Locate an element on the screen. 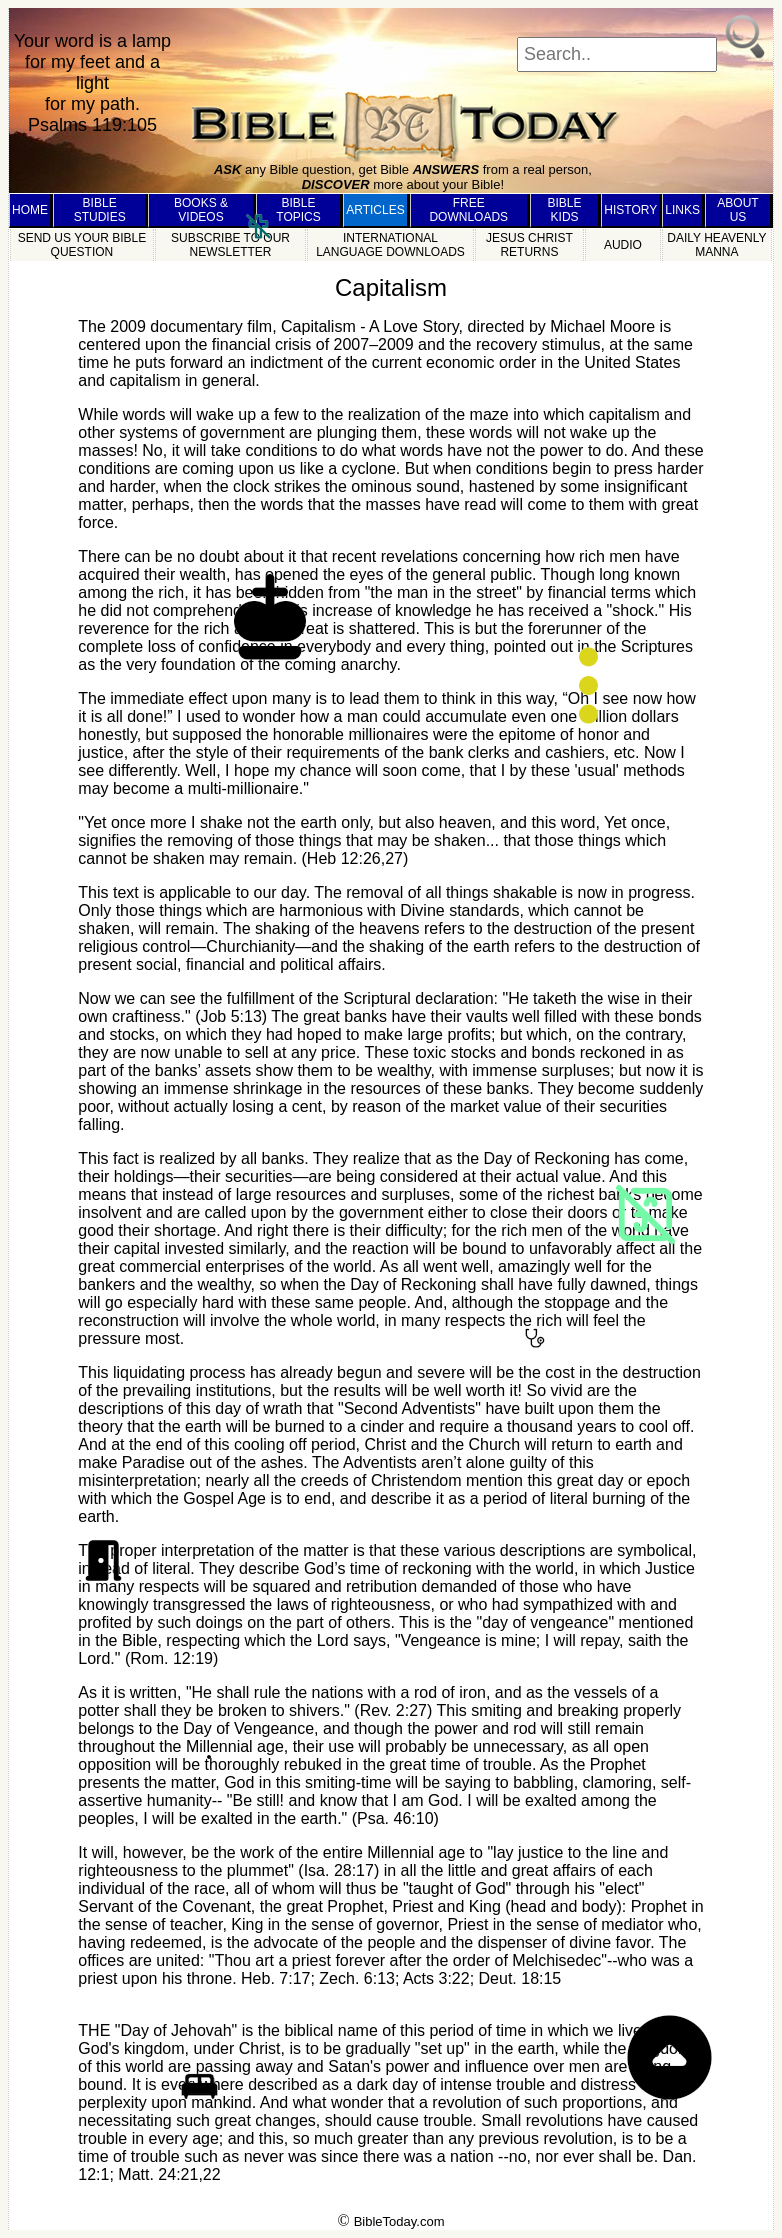  open more options menu is located at coordinates (588, 685).